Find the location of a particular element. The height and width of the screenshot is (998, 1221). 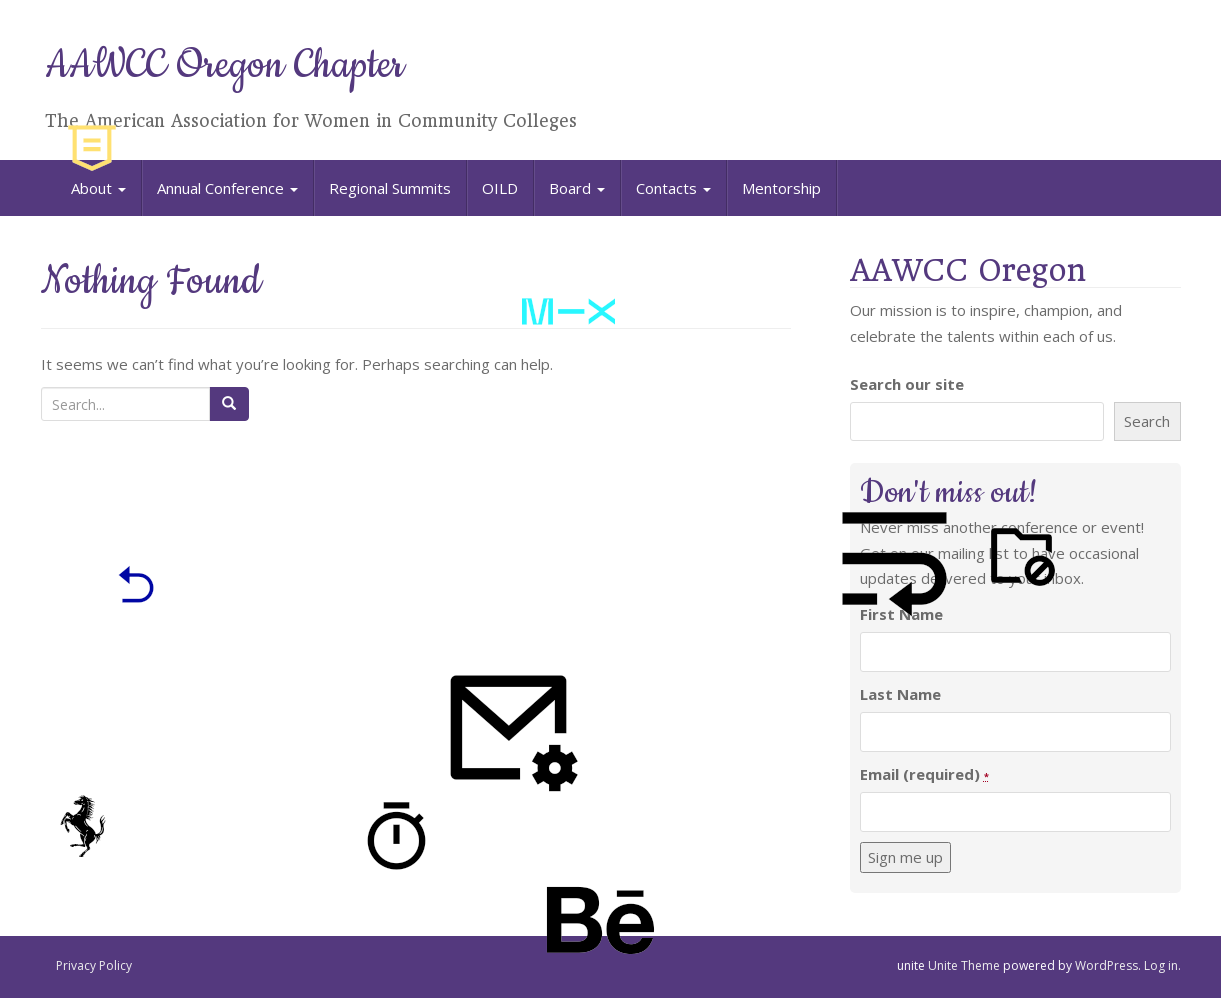

toggle text wrapping in editor is located at coordinates (894, 558).